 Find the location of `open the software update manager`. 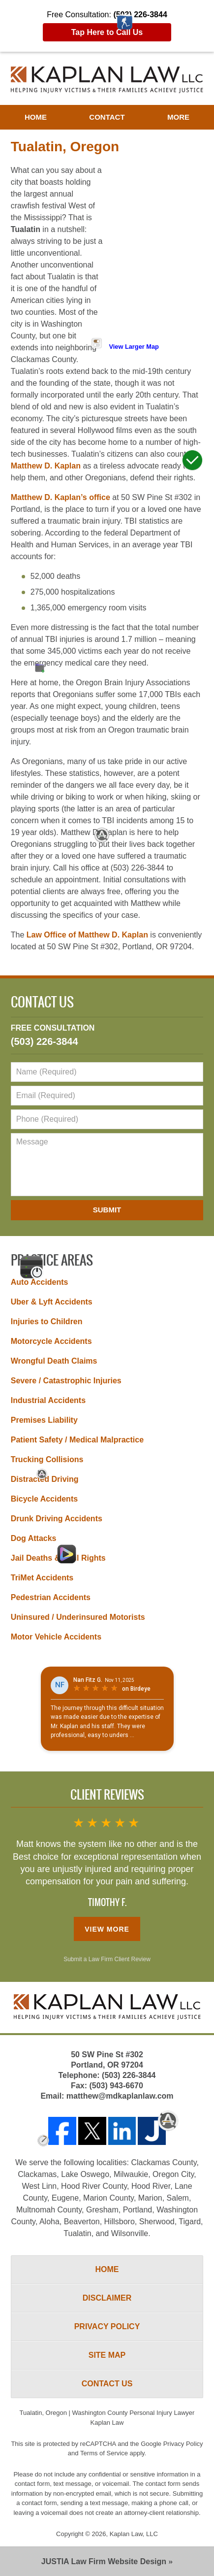

open the software update manager is located at coordinates (42, 1474).